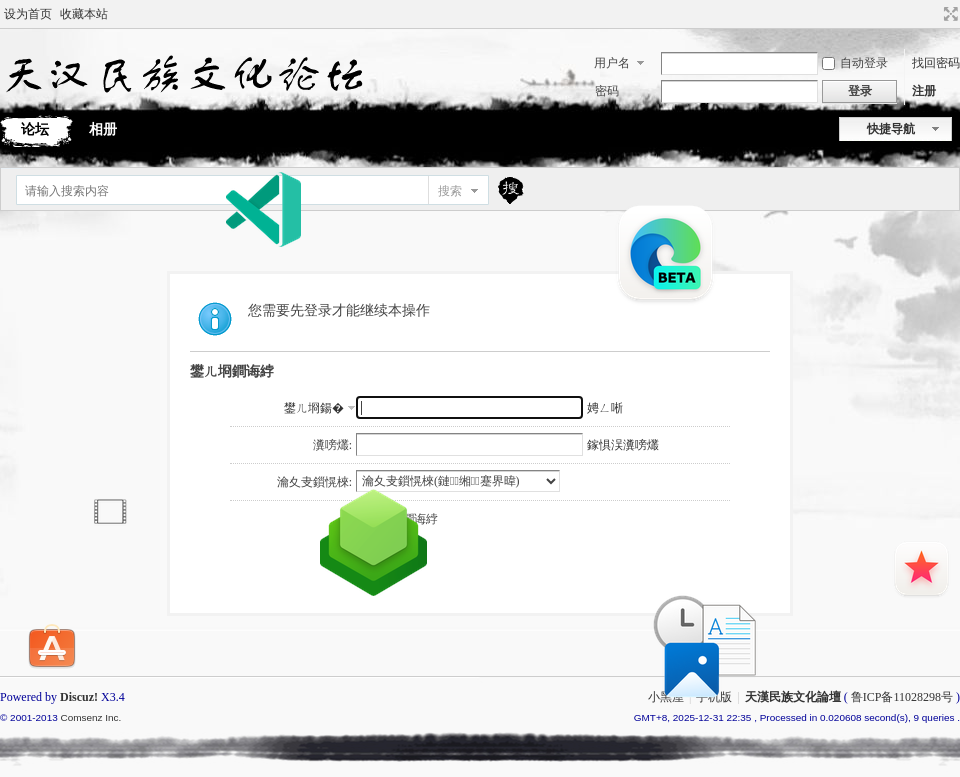 Image resolution: width=960 pixels, height=777 pixels. Describe the element at coordinates (110, 515) in the screenshot. I see `view video or film content` at that location.